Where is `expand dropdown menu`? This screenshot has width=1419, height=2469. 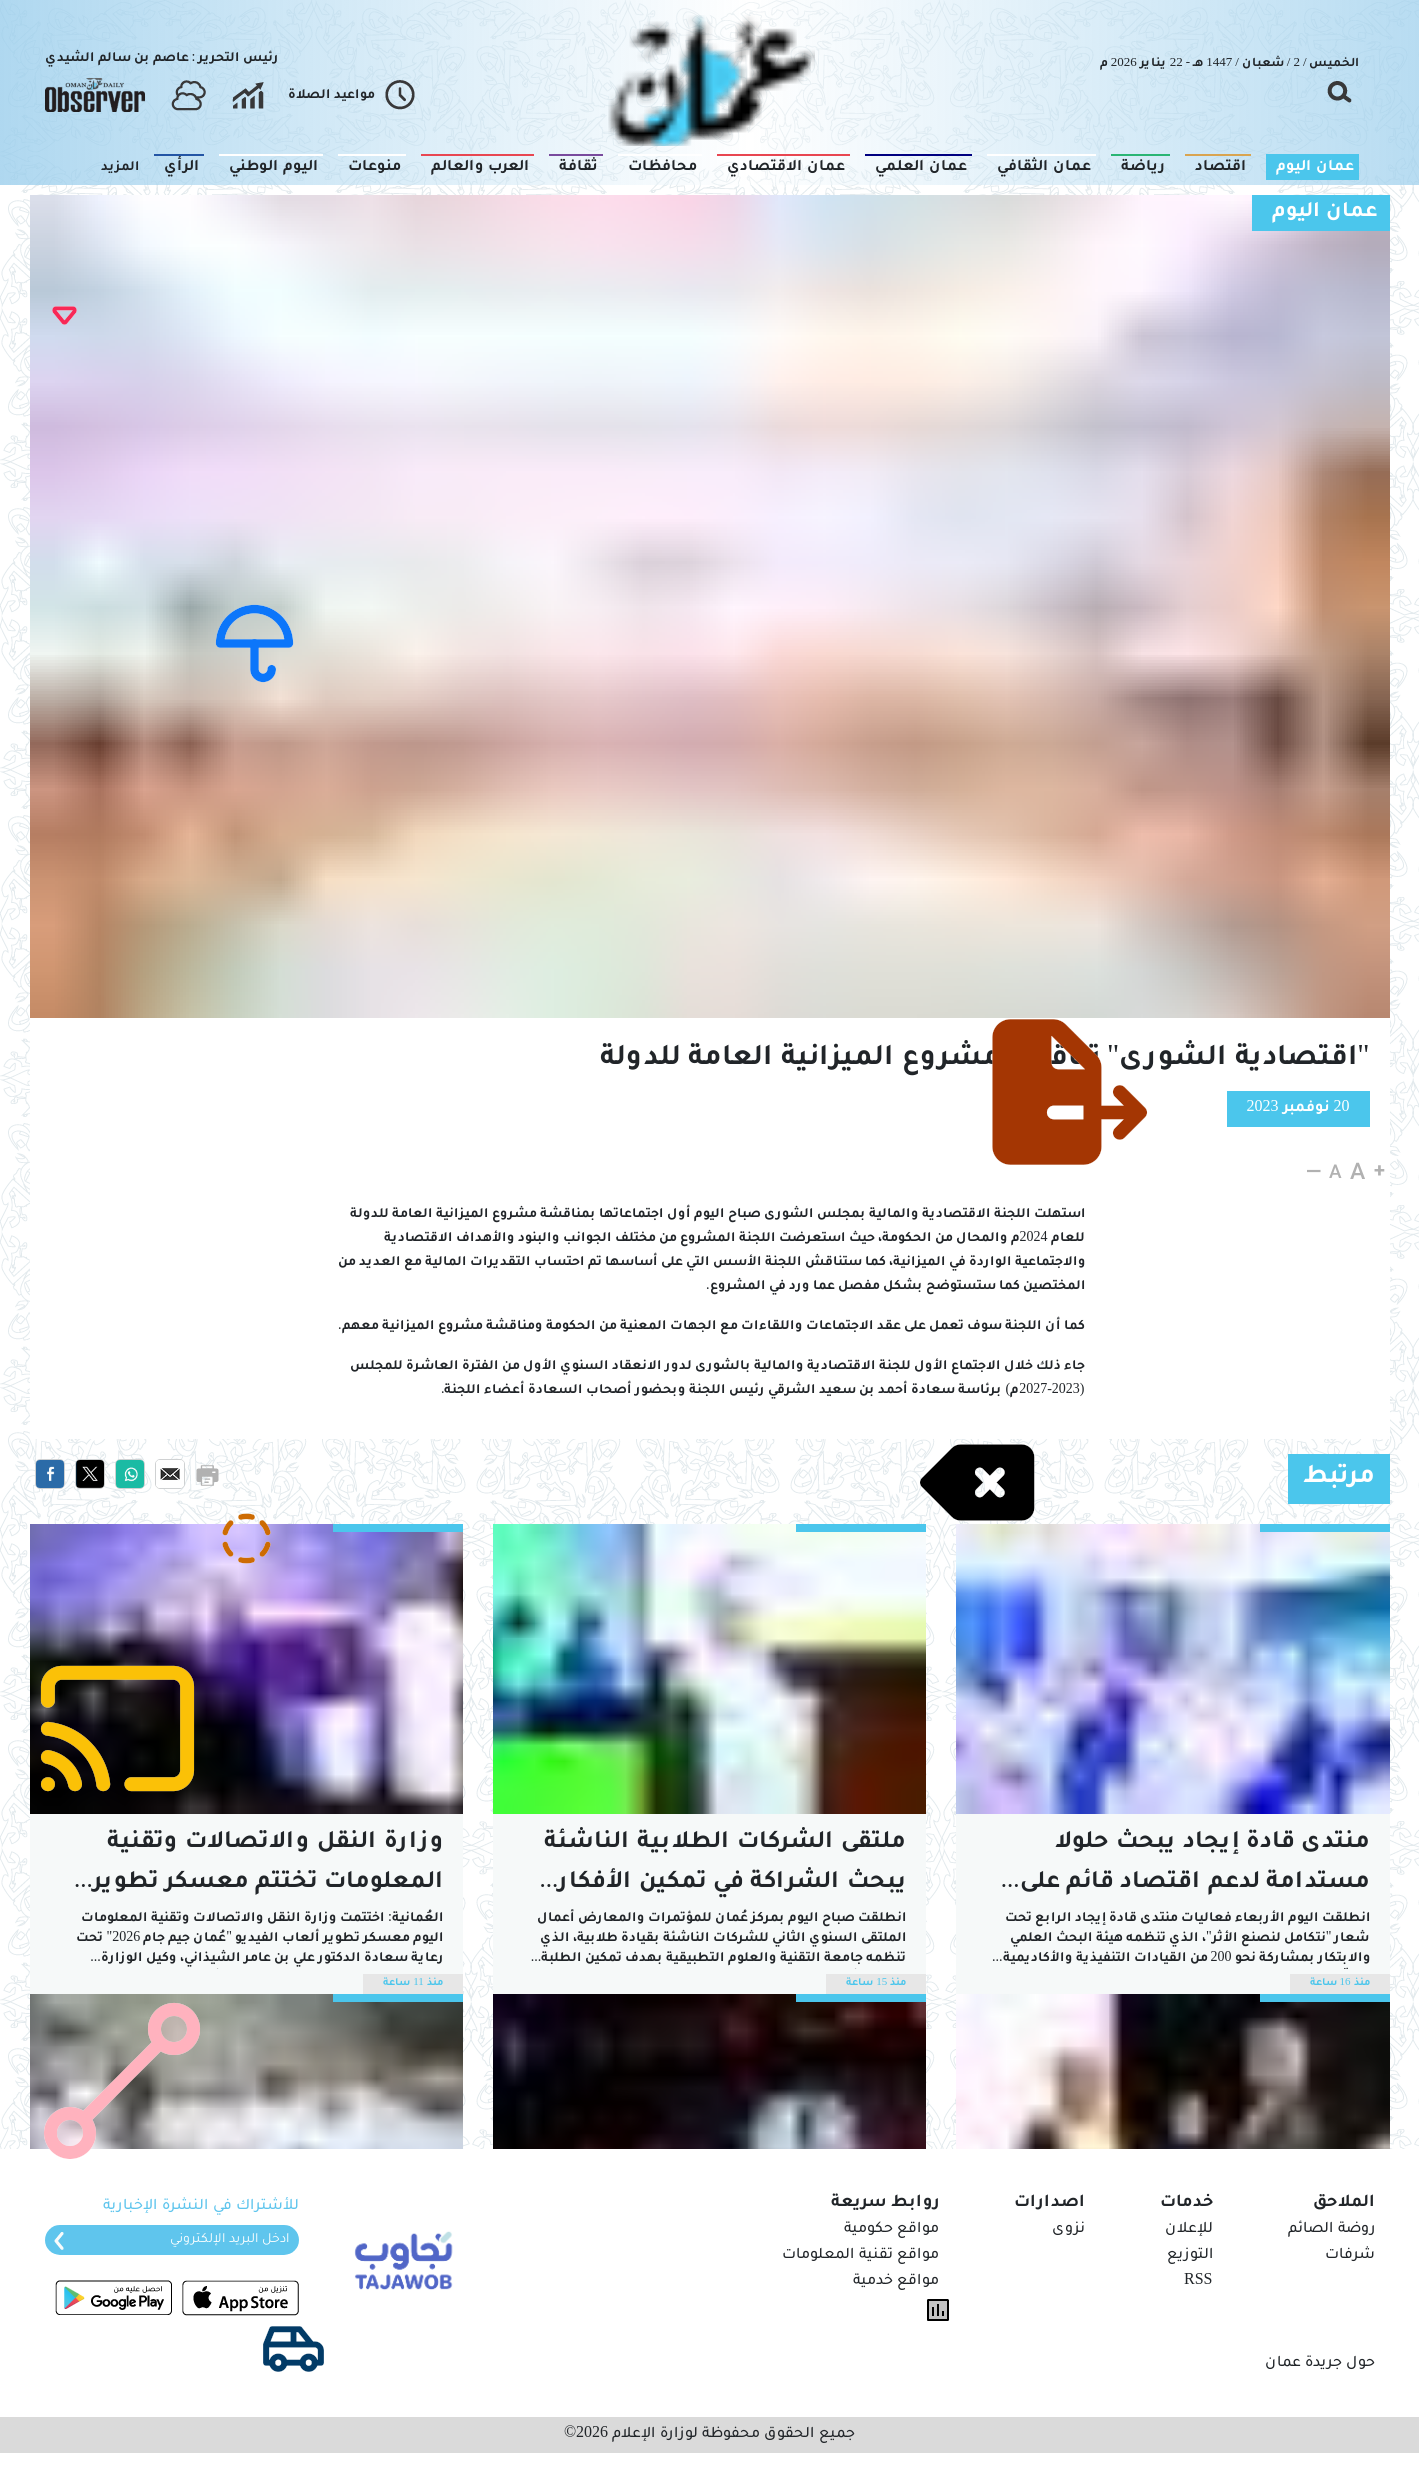 expand dropdown menu is located at coordinates (64, 314).